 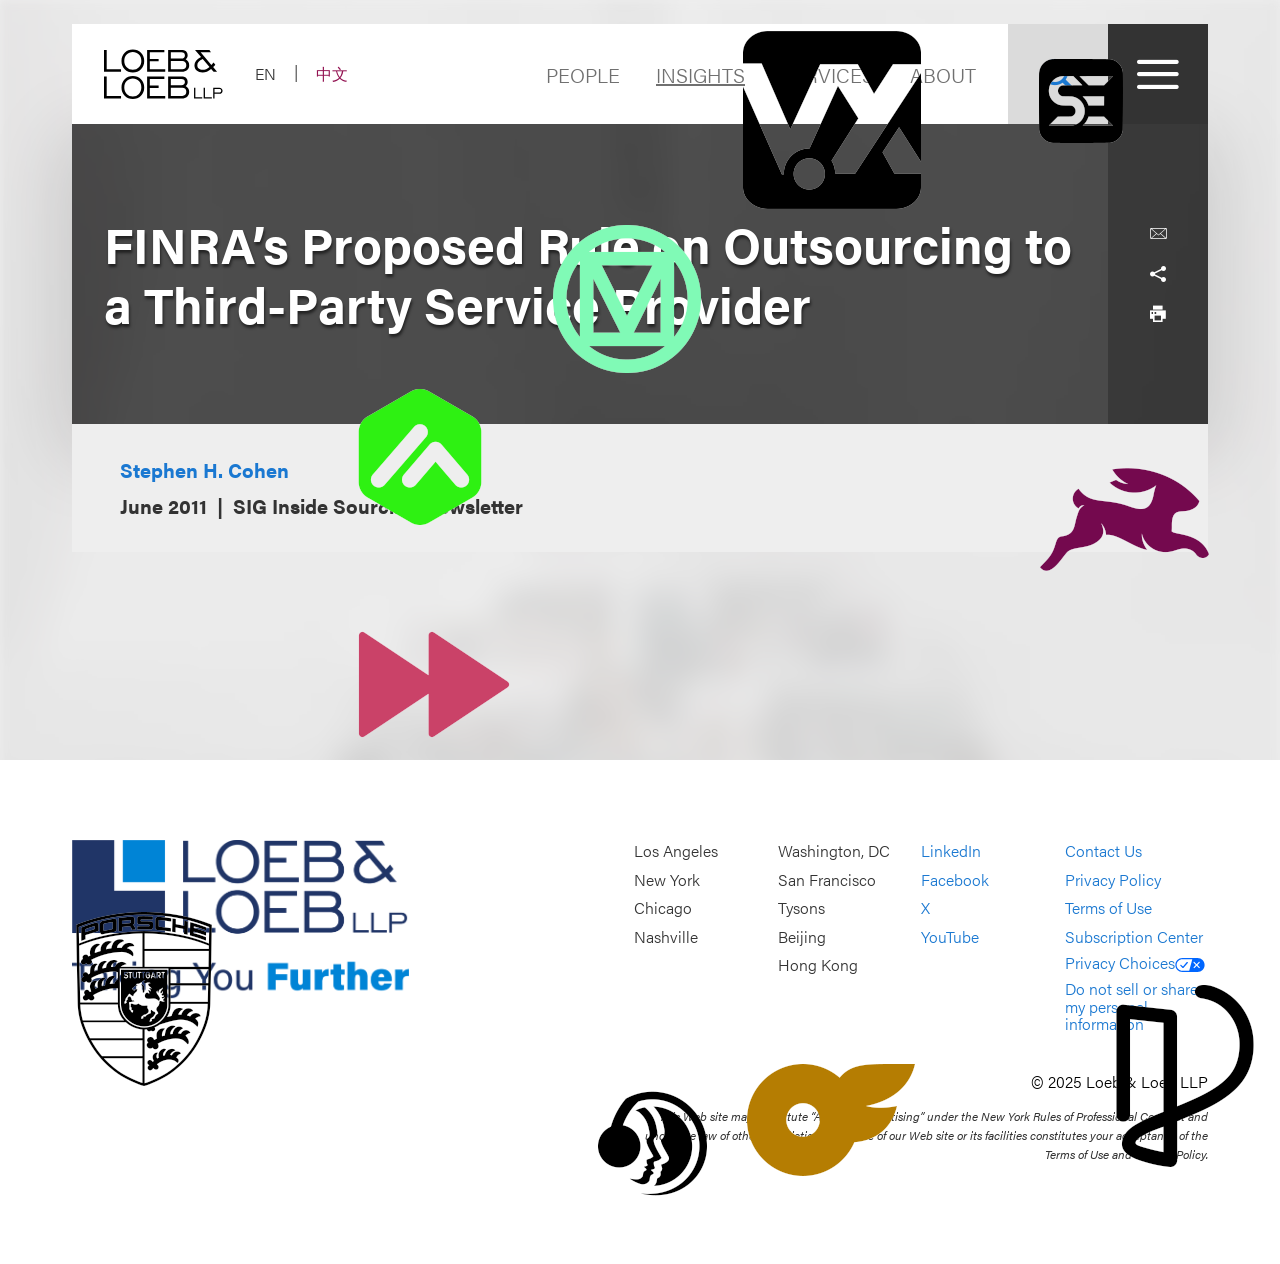 What do you see at coordinates (1185, 1076) in the screenshot?
I see `open Progate coding learning platform` at bounding box center [1185, 1076].